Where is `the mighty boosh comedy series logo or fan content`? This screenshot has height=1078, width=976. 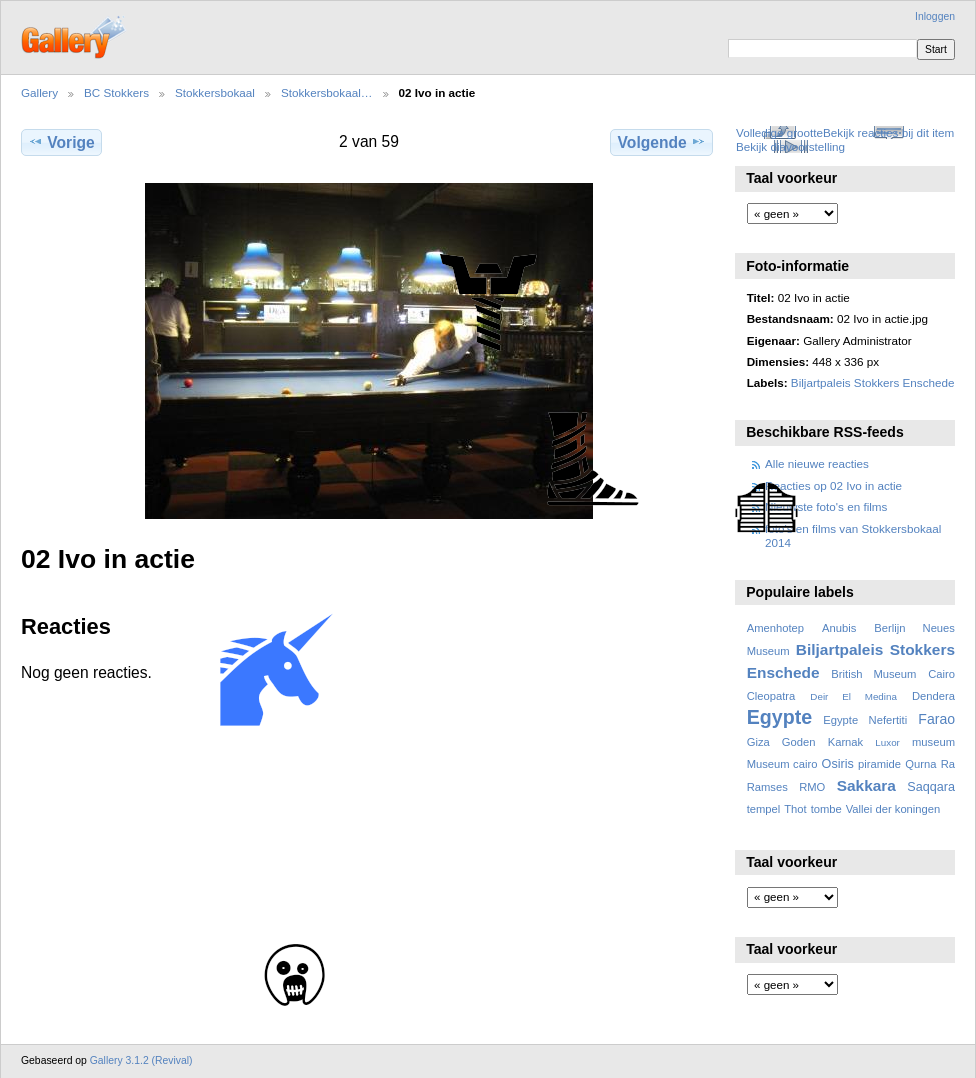
the mighty boosh comedy series logo or fan content is located at coordinates (294, 974).